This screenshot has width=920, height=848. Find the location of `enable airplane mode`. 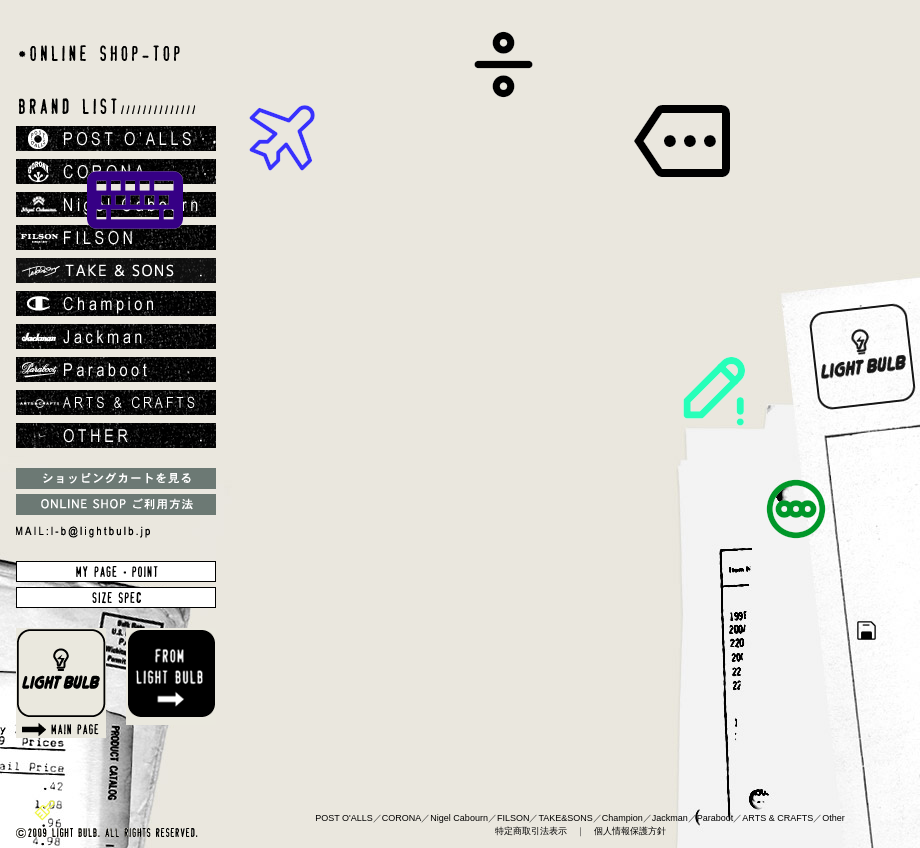

enable airplane mode is located at coordinates (283, 136).